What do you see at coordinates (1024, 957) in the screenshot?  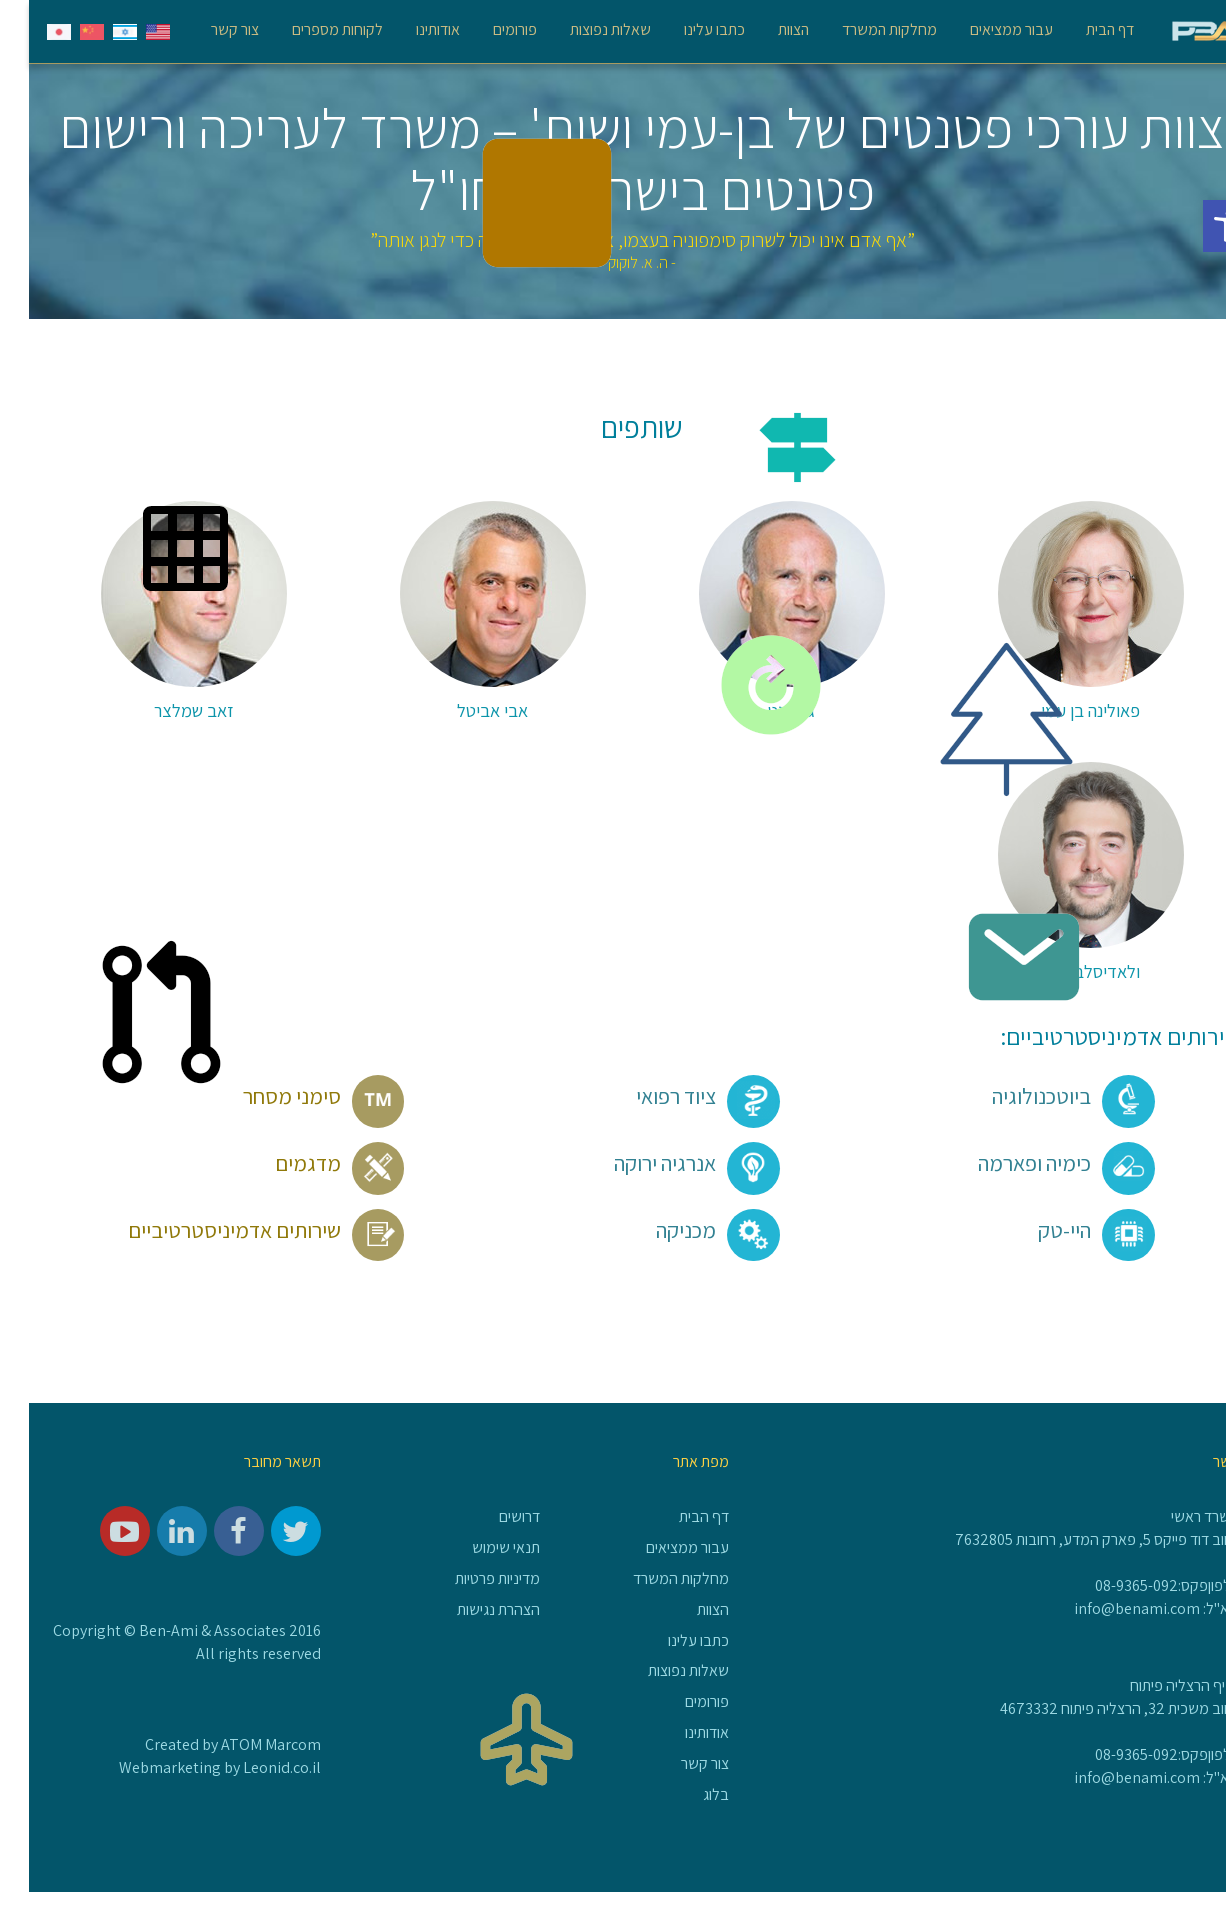 I see `open your email inbox` at bounding box center [1024, 957].